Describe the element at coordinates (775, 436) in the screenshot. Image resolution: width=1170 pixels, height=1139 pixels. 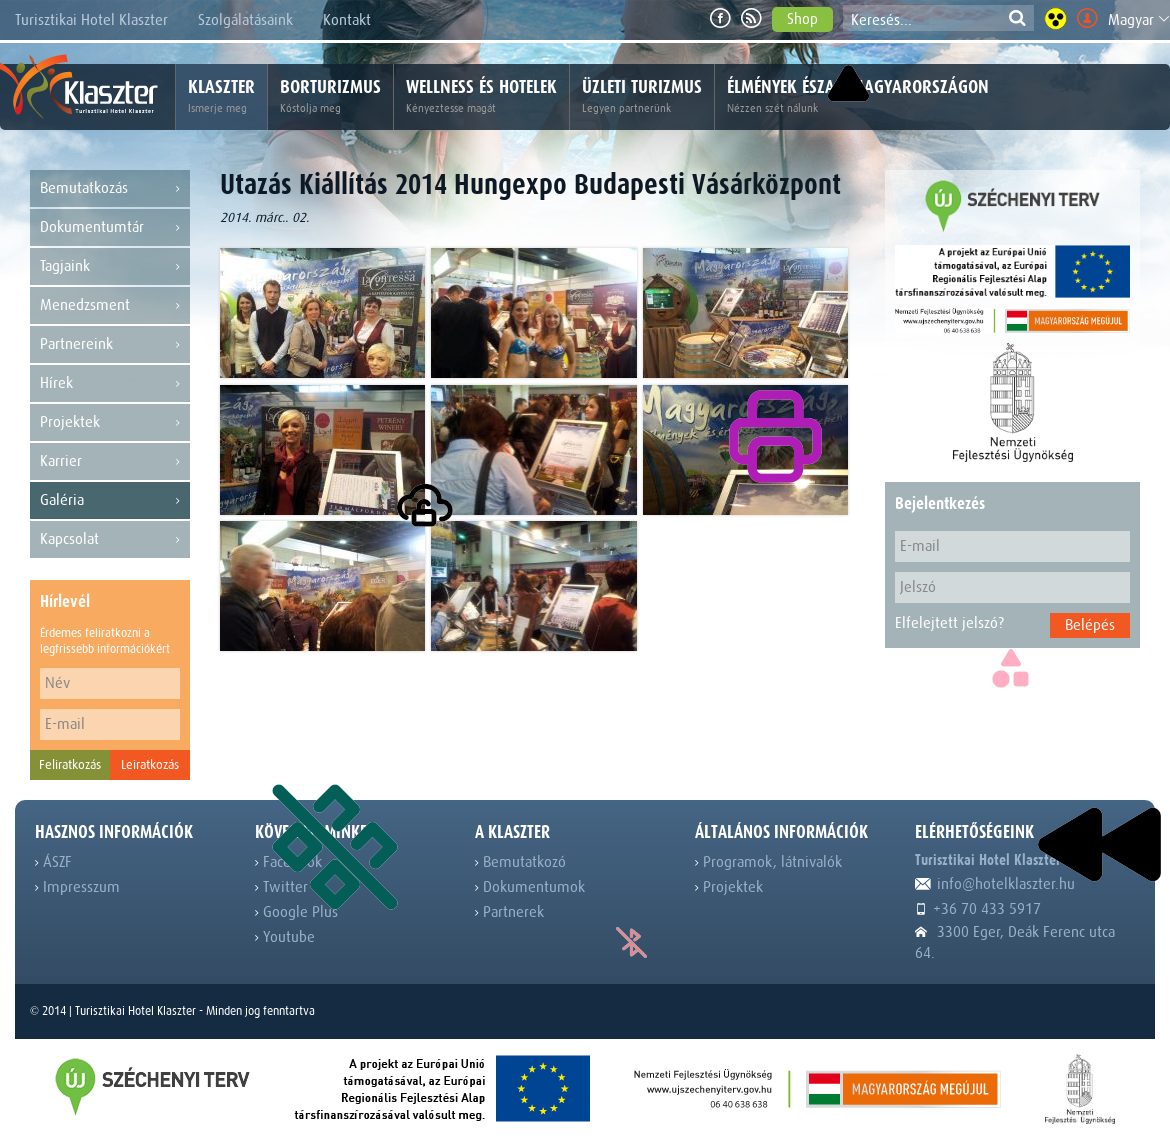
I see `print the current document` at that location.